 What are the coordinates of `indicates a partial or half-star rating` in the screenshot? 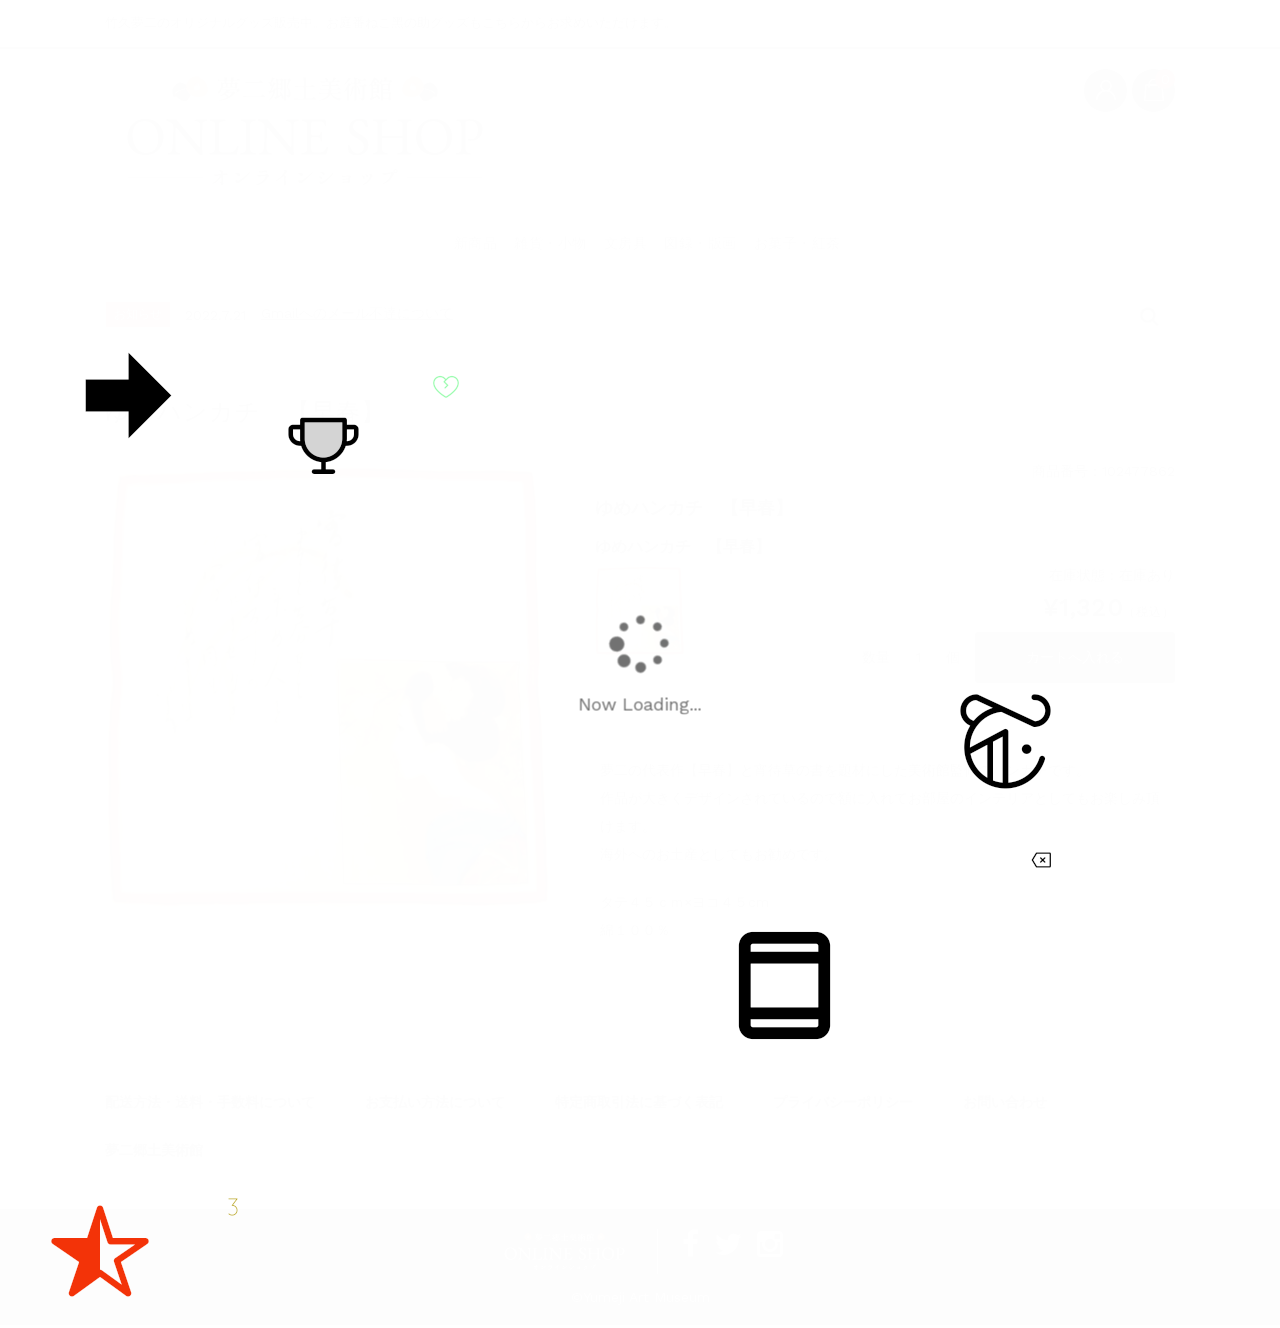 It's located at (100, 1251).